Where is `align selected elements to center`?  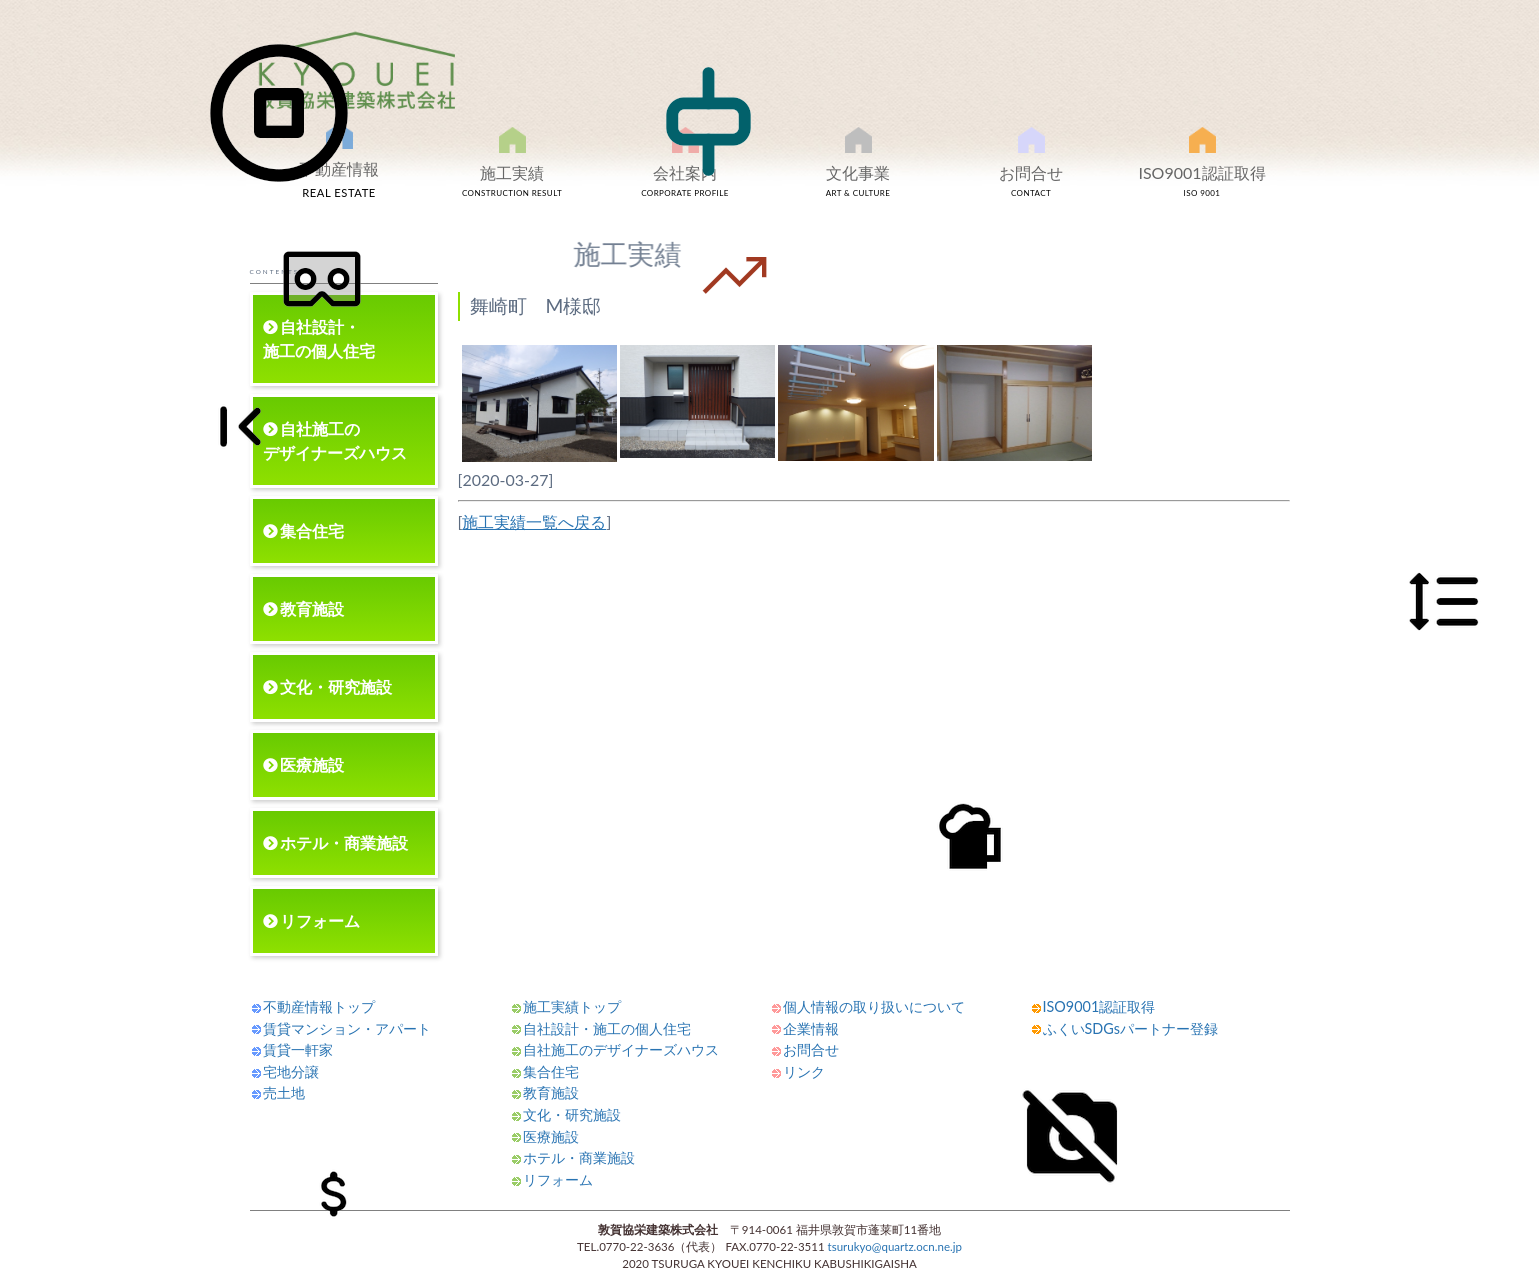
align selected elements to center is located at coordinates (708, 121).